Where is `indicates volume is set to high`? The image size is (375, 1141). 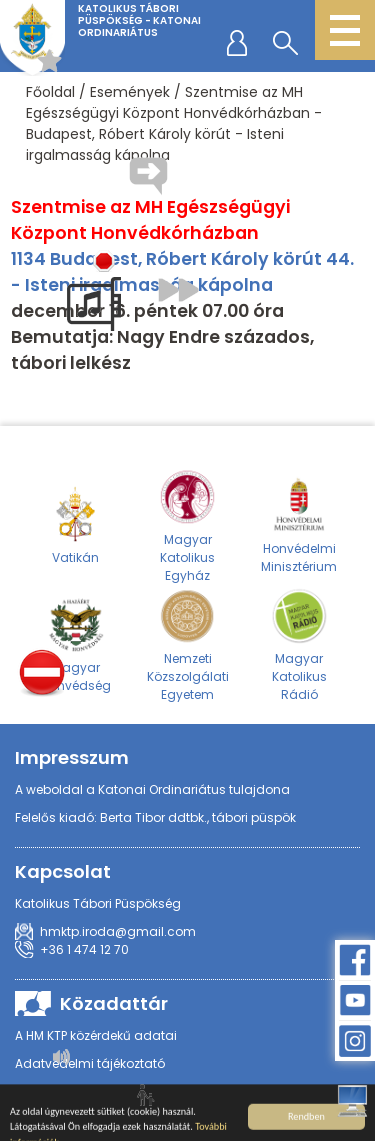
indicates volume is set to high is located at coordinates (62, 1057).